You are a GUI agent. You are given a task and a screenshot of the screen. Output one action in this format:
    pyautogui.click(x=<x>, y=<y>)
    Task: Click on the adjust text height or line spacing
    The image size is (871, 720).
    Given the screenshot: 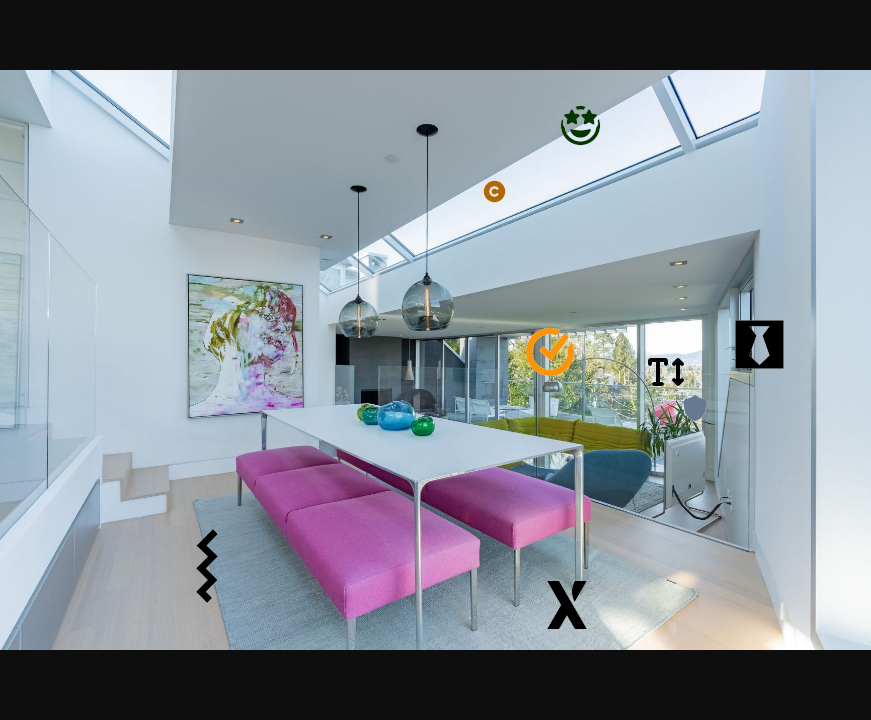 What is the action you would take?
    pyautogui.click(x=666, y=372)
    